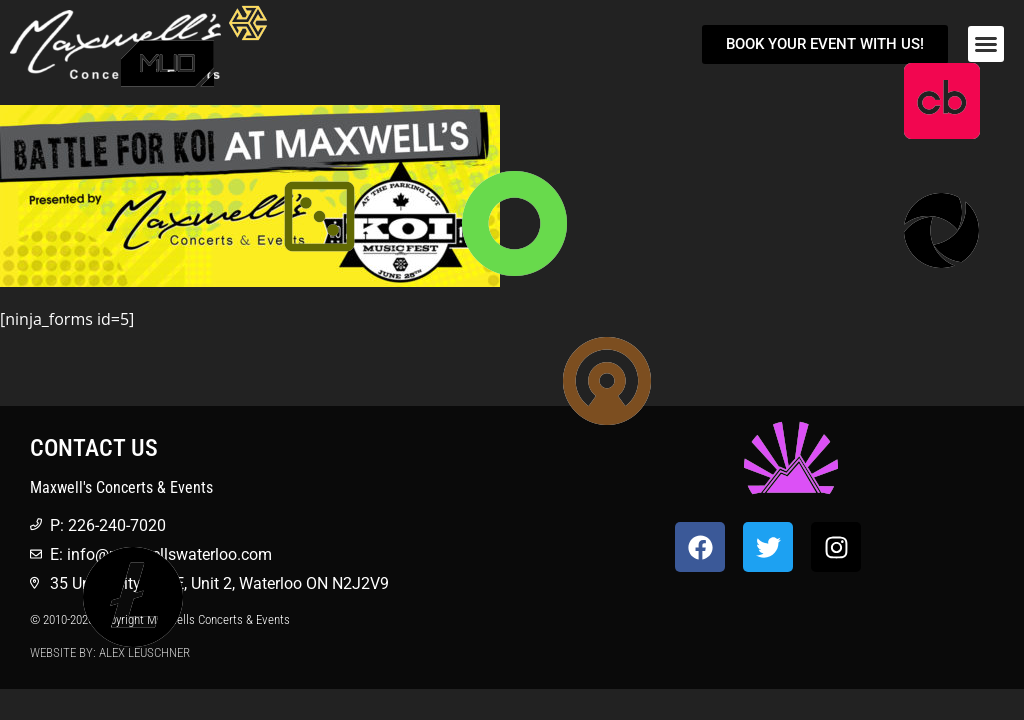 The image size is (1024, 720). What do you see at coordinates (167, 63) in the screenshot?
I see `MakeUseOf (MUO) website or app logo` at bounding box center [167, 63].